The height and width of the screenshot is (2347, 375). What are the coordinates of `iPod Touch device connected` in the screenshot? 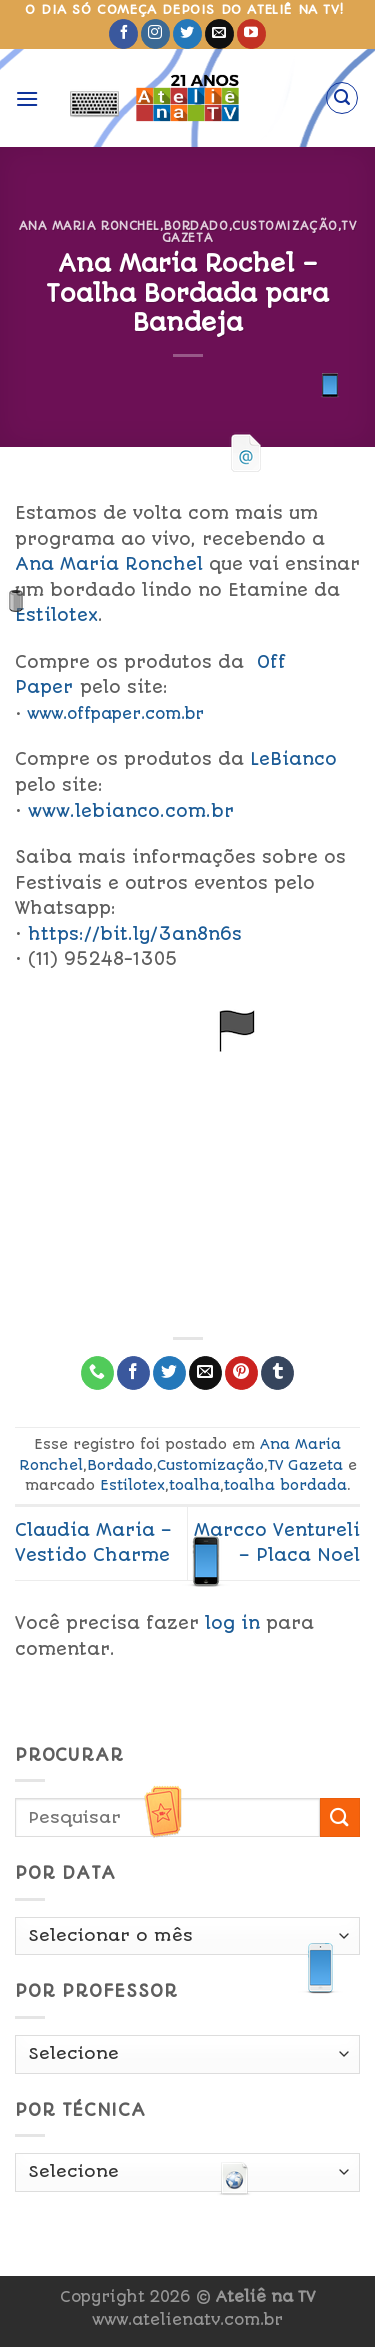 It's located at (320, 1968).